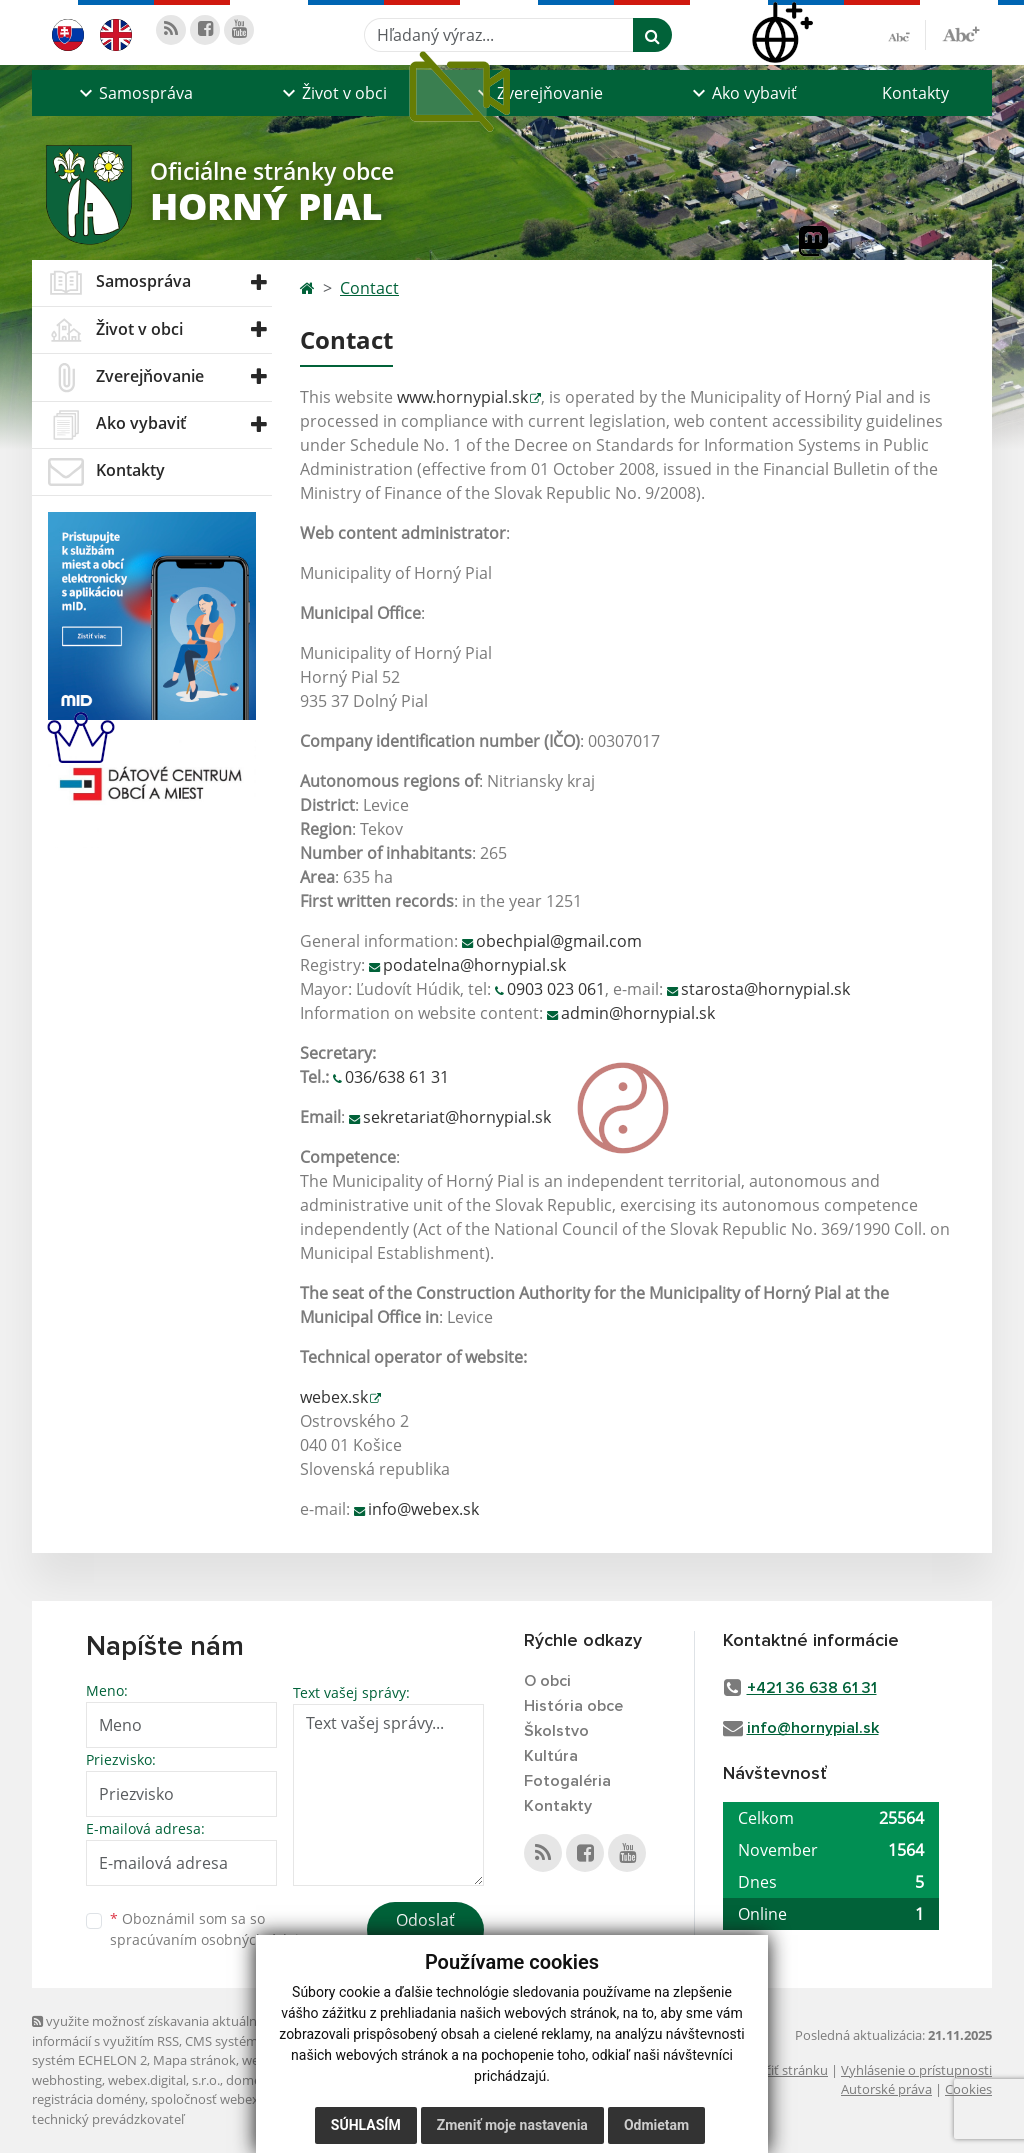  Describe the element at coordinates (813, 240) in the screenshot. I see `open mastodon app` at that location.